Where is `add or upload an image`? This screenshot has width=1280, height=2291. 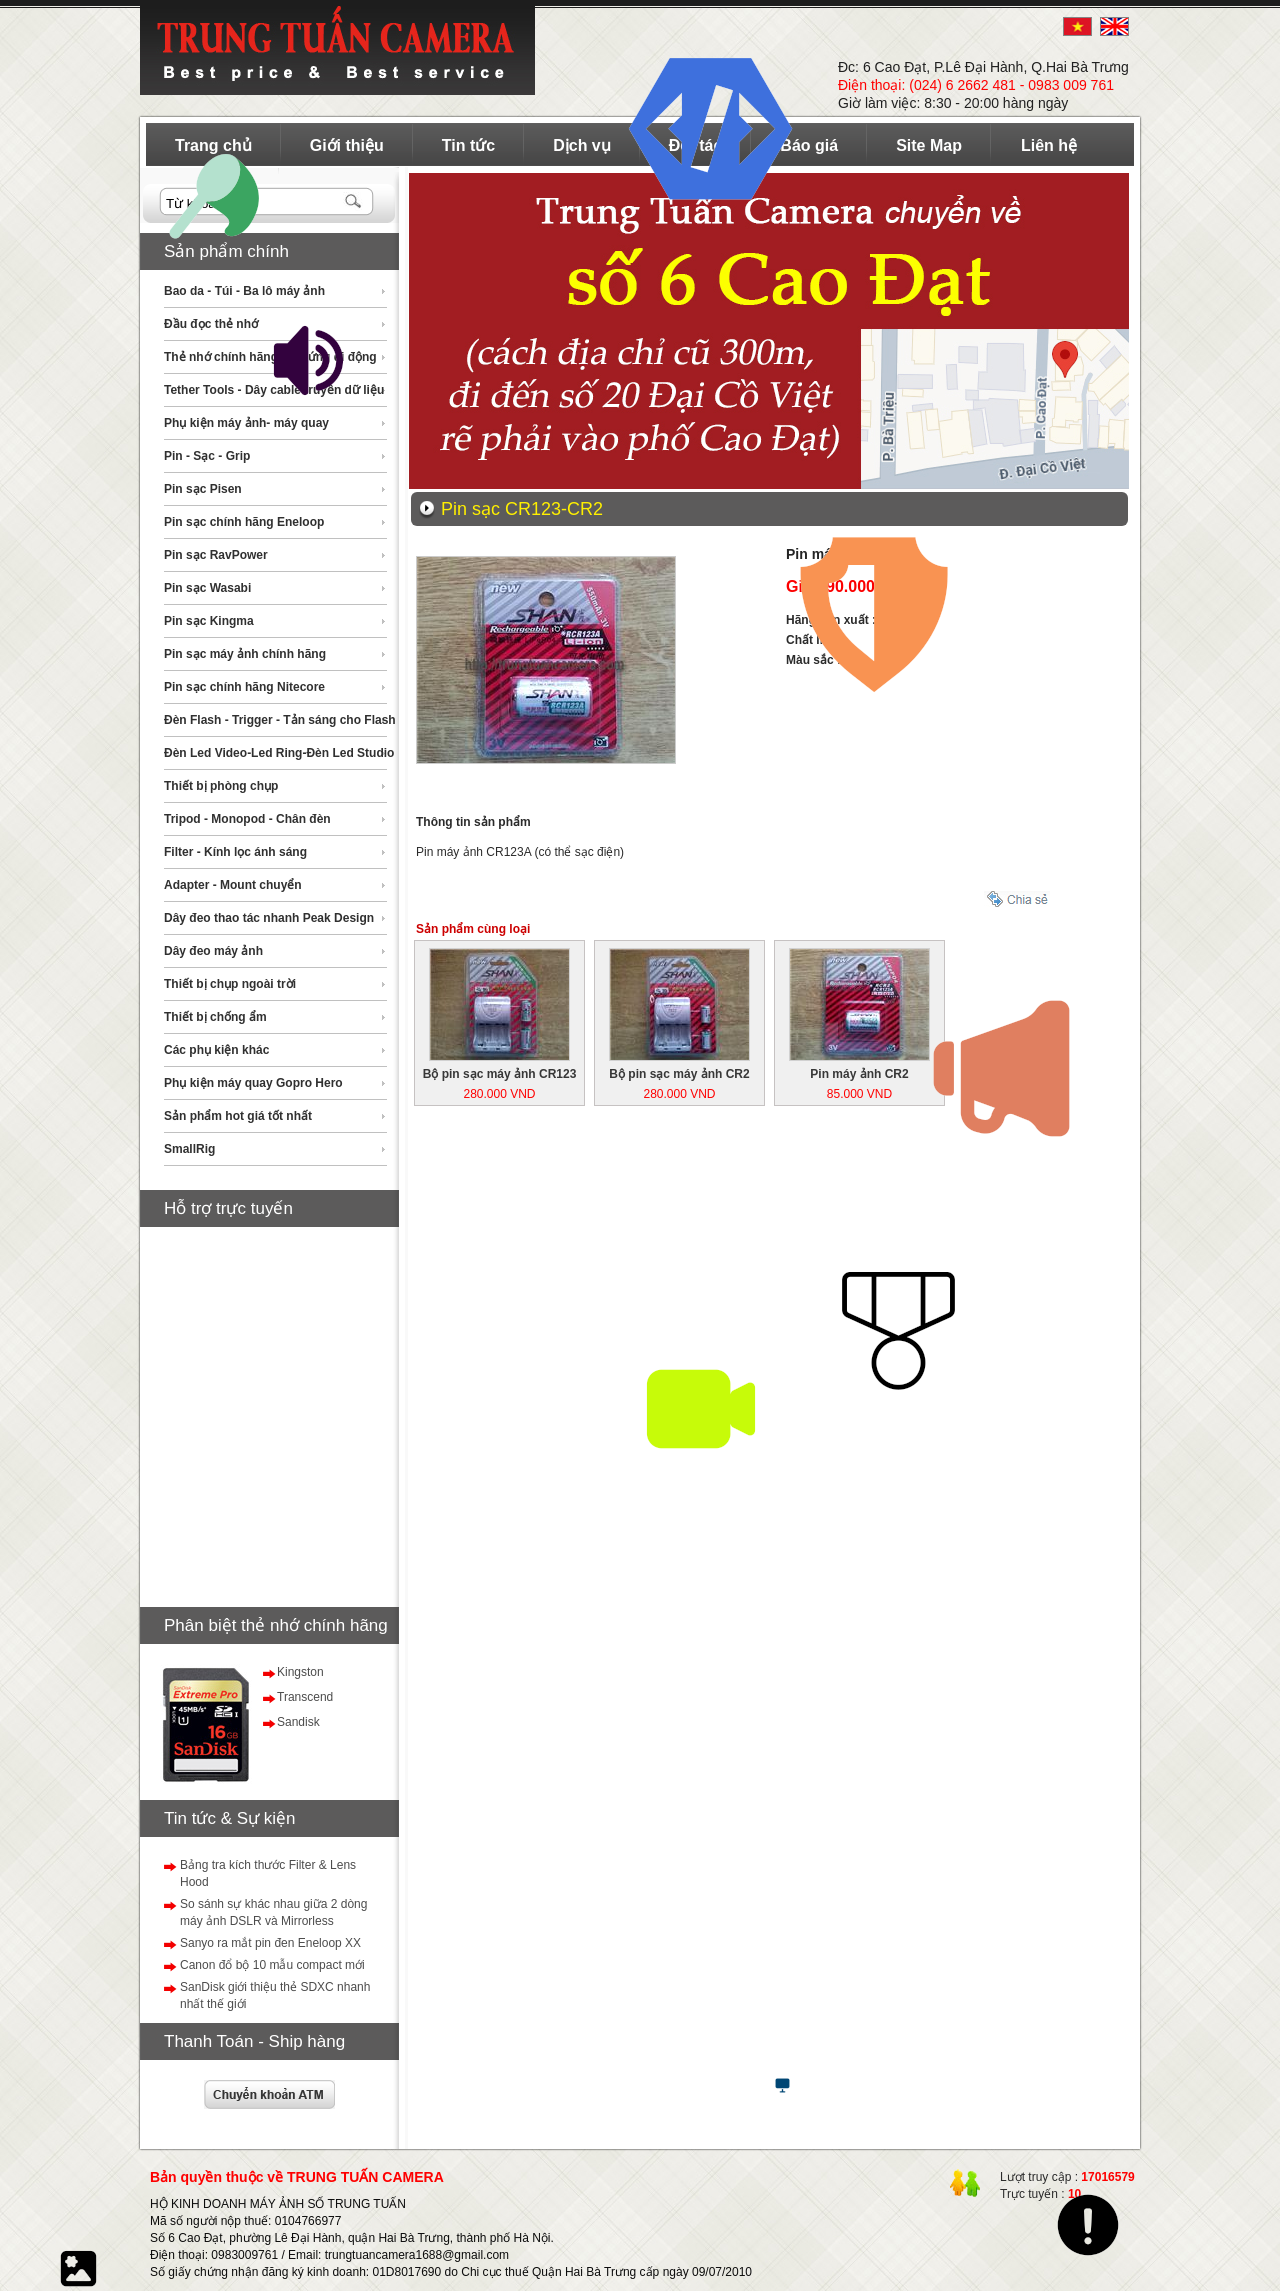
add or upload an image is located at coordinates (78, 2268).